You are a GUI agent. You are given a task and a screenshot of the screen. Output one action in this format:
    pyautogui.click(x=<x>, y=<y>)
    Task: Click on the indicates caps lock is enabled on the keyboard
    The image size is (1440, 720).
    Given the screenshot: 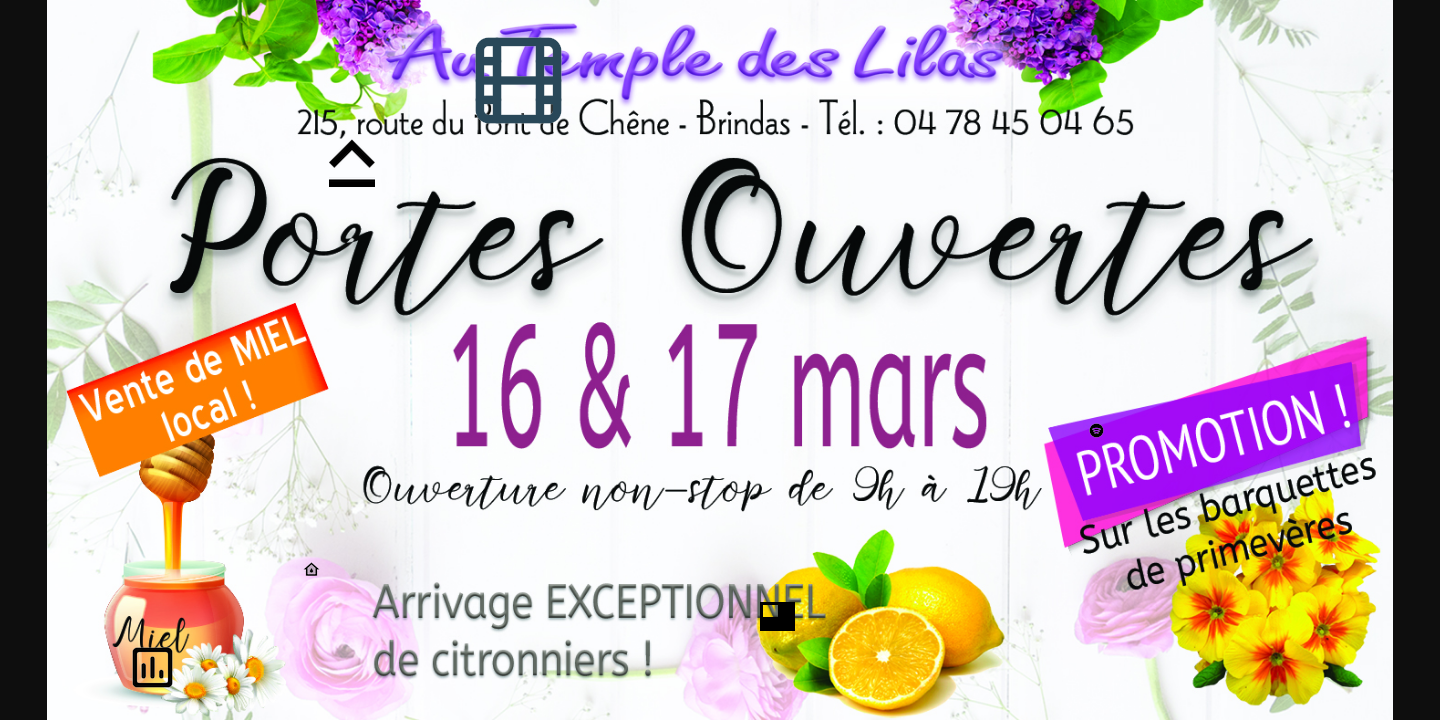 What is the action you would take?
    pyautogui.click(x=352, y=164)
    